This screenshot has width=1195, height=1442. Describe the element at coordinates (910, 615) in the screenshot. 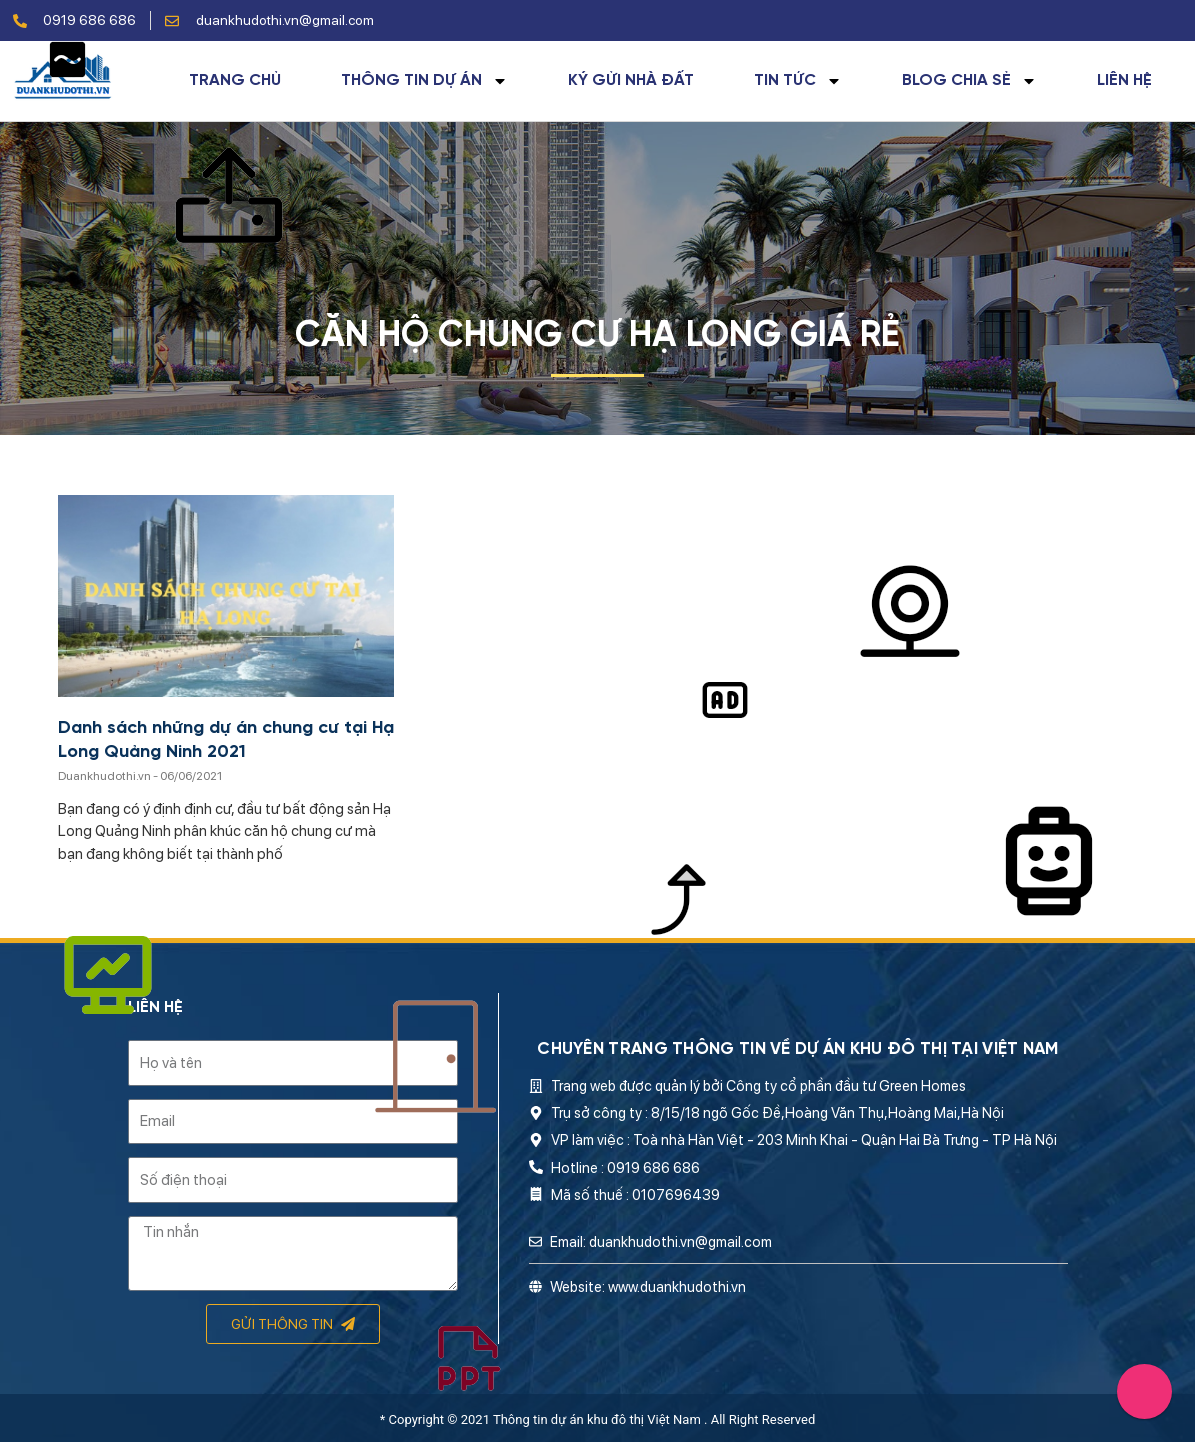

I see `enable webcam or video camera` at that location.